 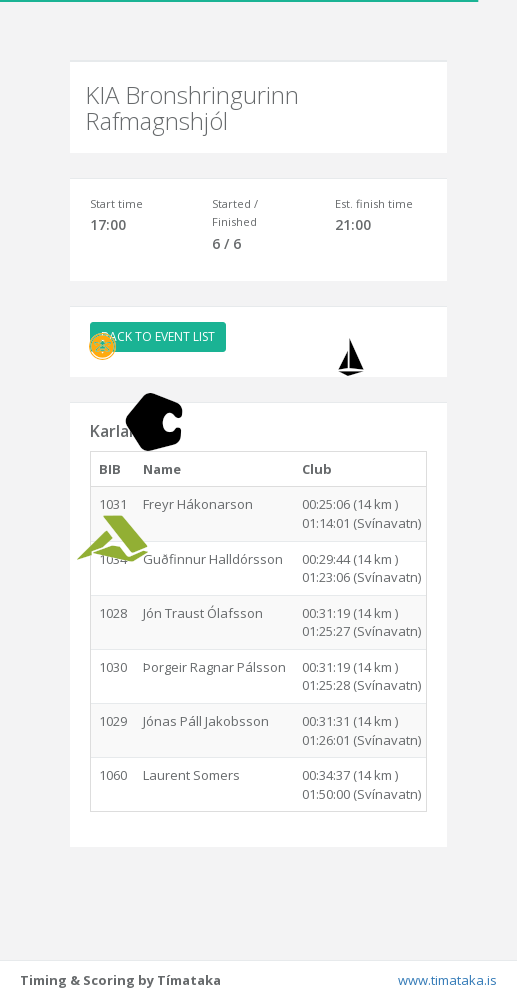 What do you see at coordinates (154, 422) in the screenshot?
I see `open HumHub social network platform` at bounding box center [154, 422].